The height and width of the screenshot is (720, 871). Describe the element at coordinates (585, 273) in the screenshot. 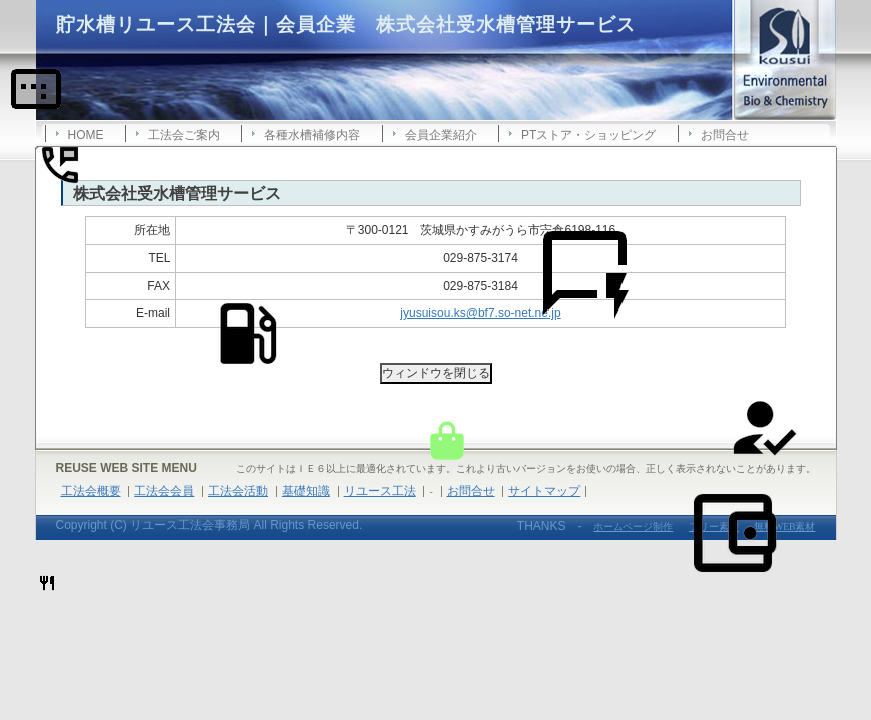

I see `send a quick reply to a message` at that location.